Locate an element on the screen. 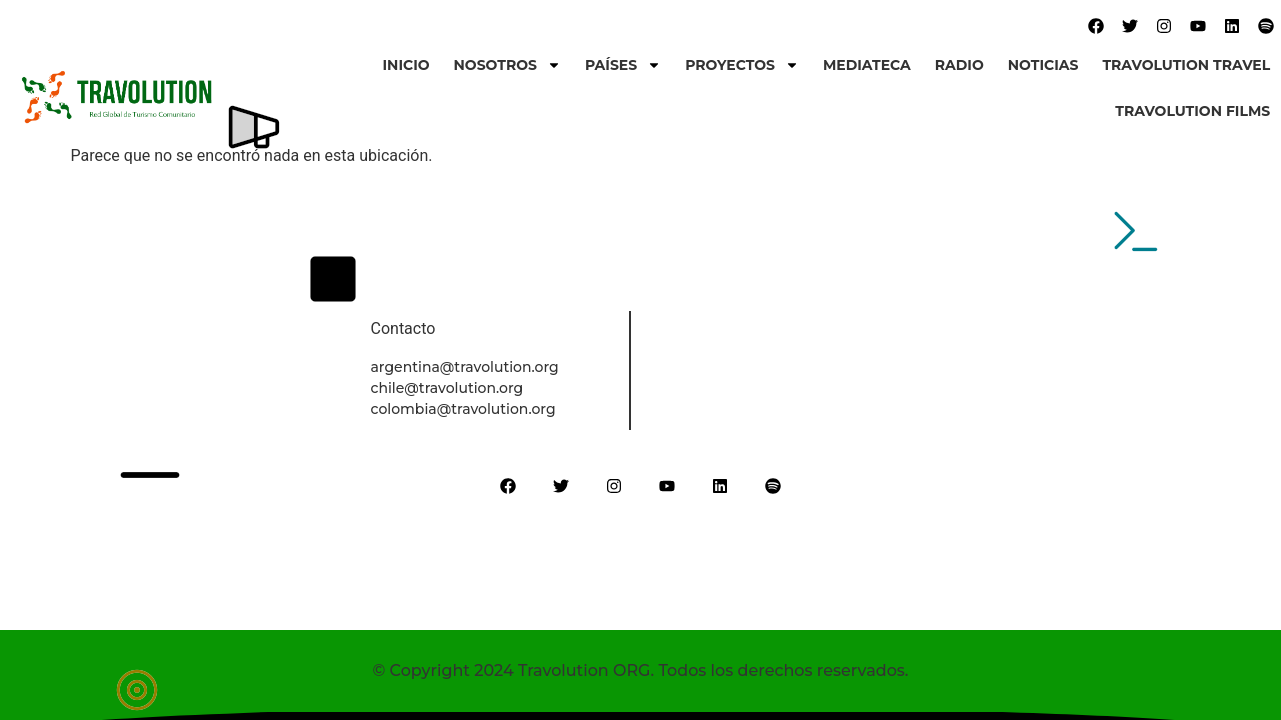 The height and width of the screenshot is (720, 1281). play or access media library is located at coordinates (137, 690).